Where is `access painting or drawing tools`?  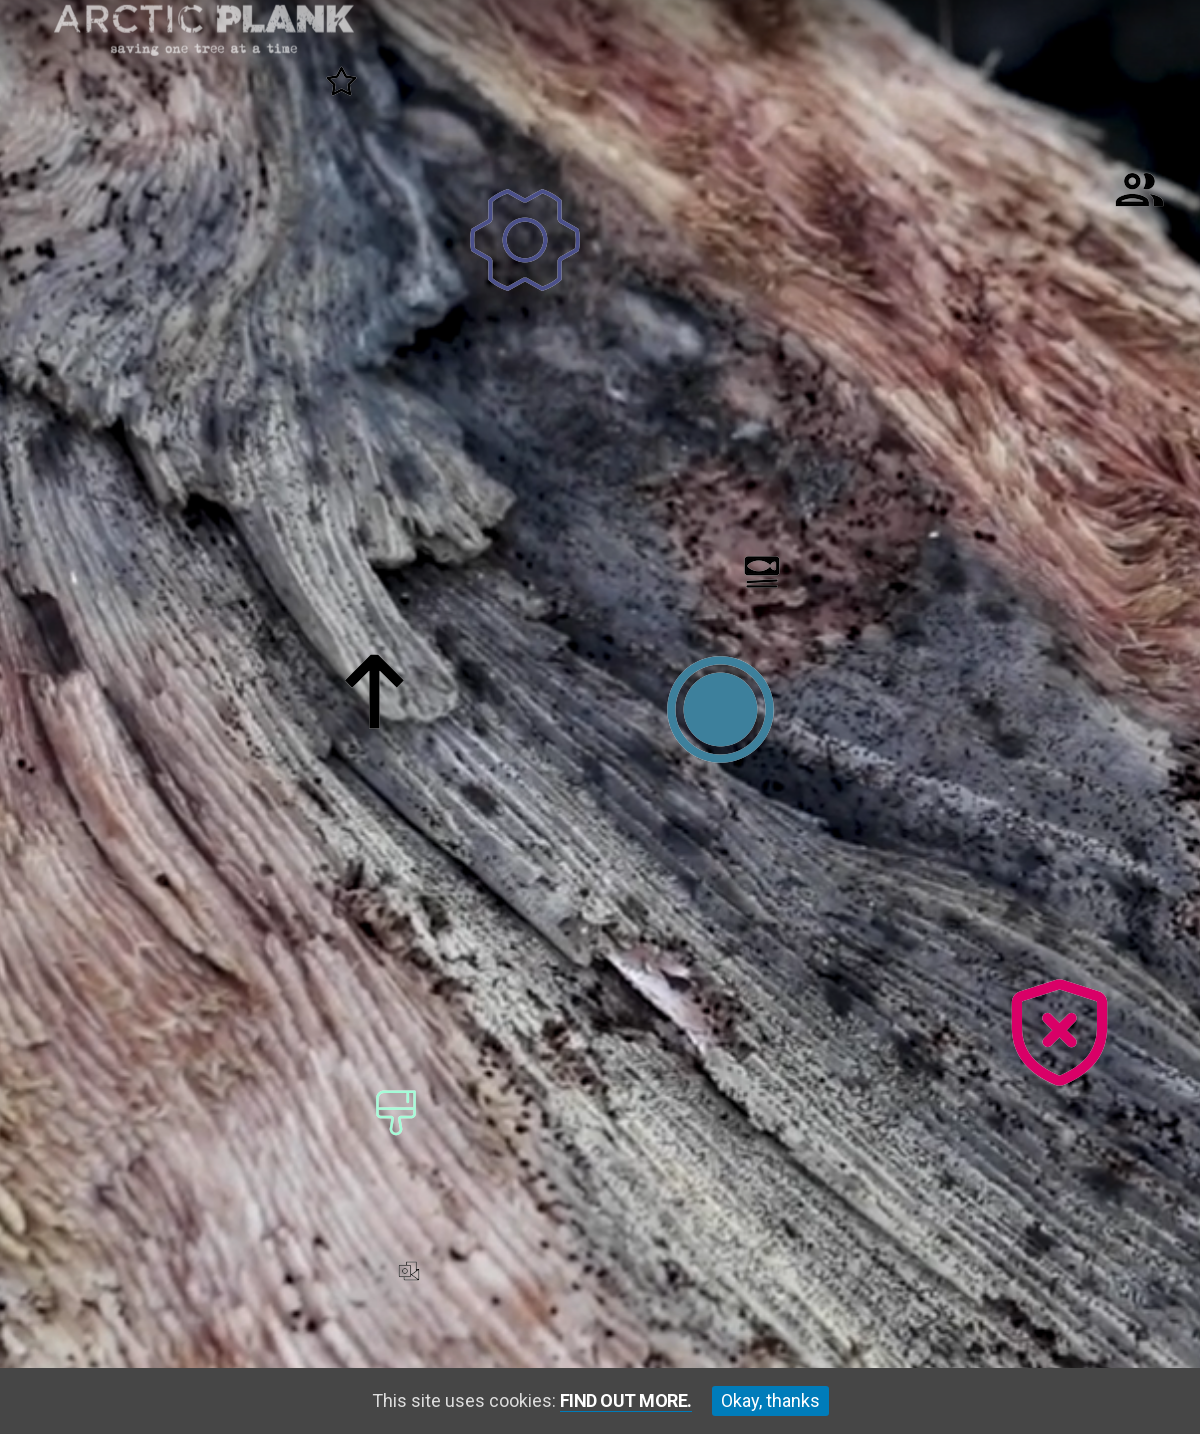 access painting or drawing tools is located at coordinates (396, 1112).